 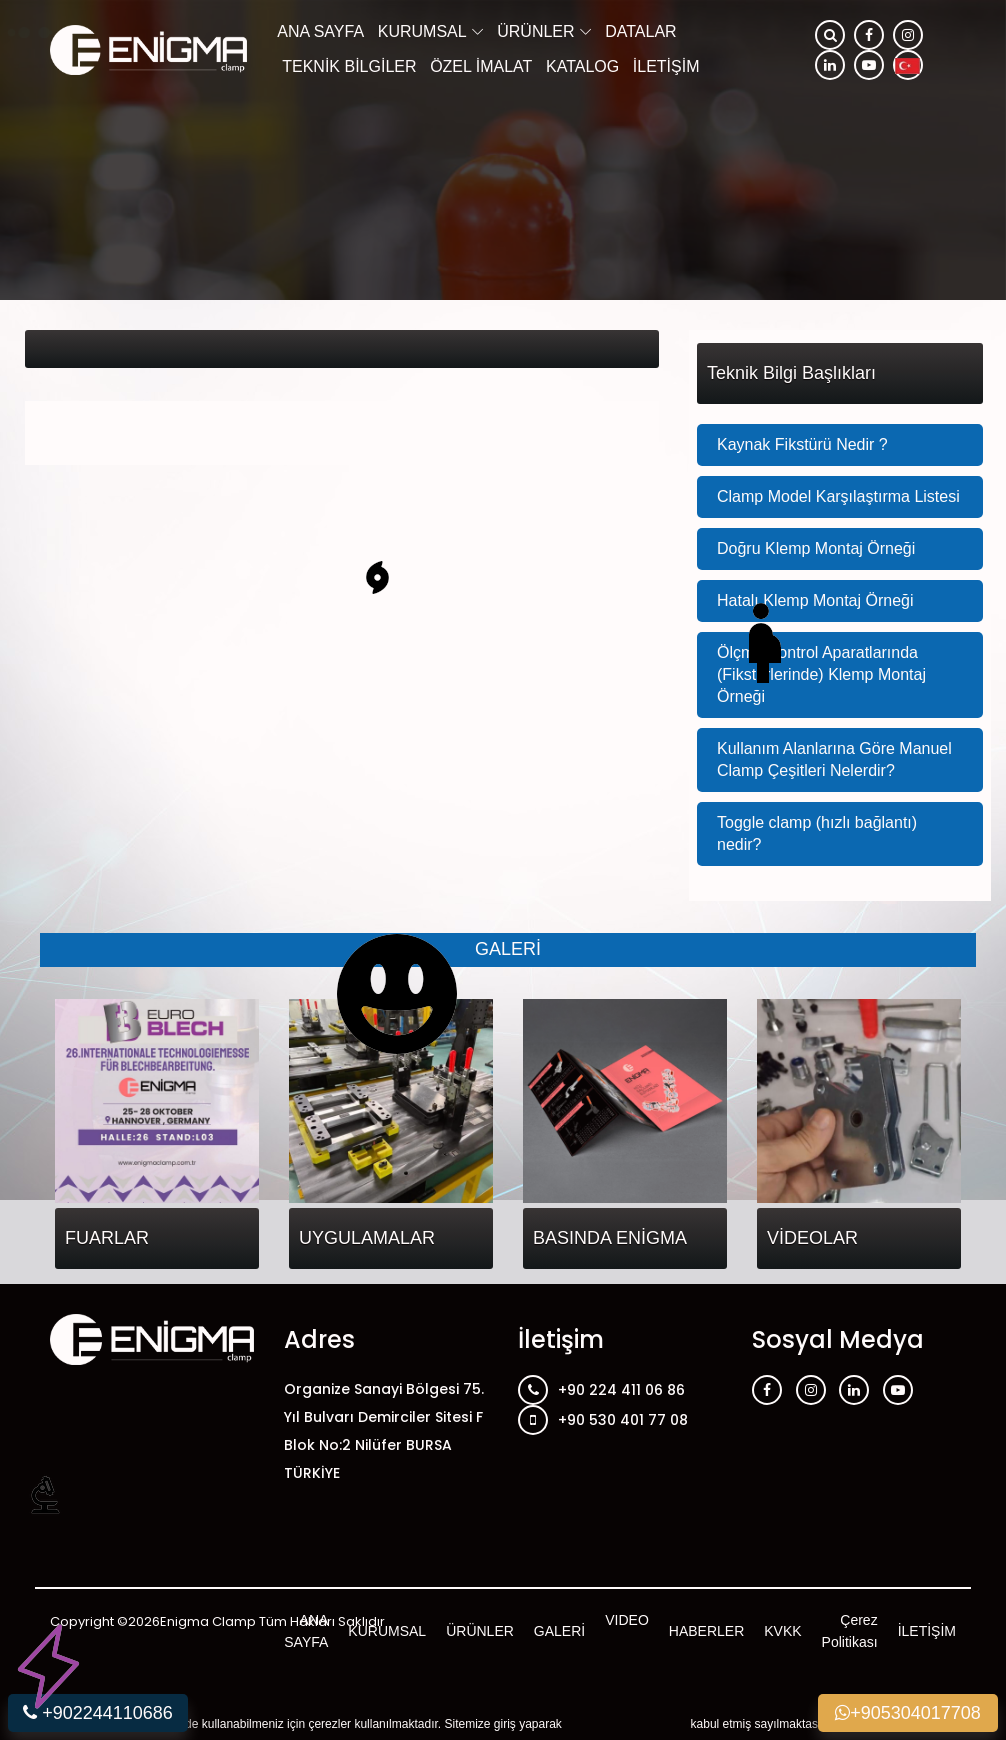 I want to click on indicates hurricane or tropical storm warning, so click(x=377, y=577).